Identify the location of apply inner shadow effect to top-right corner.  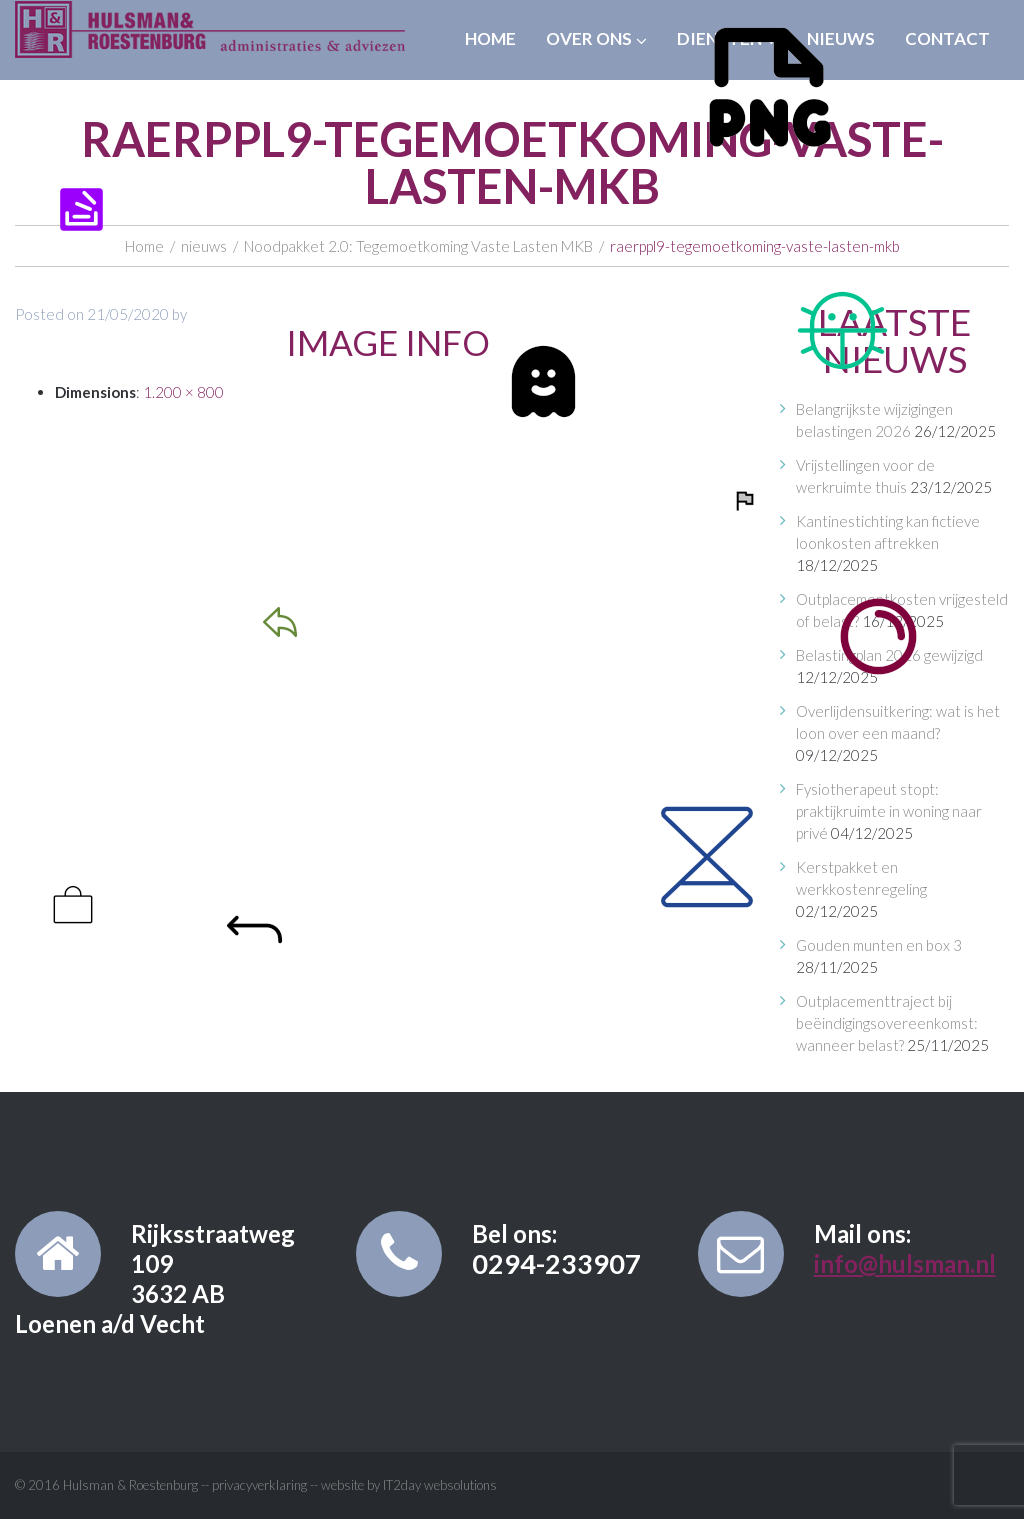
(878, 636).